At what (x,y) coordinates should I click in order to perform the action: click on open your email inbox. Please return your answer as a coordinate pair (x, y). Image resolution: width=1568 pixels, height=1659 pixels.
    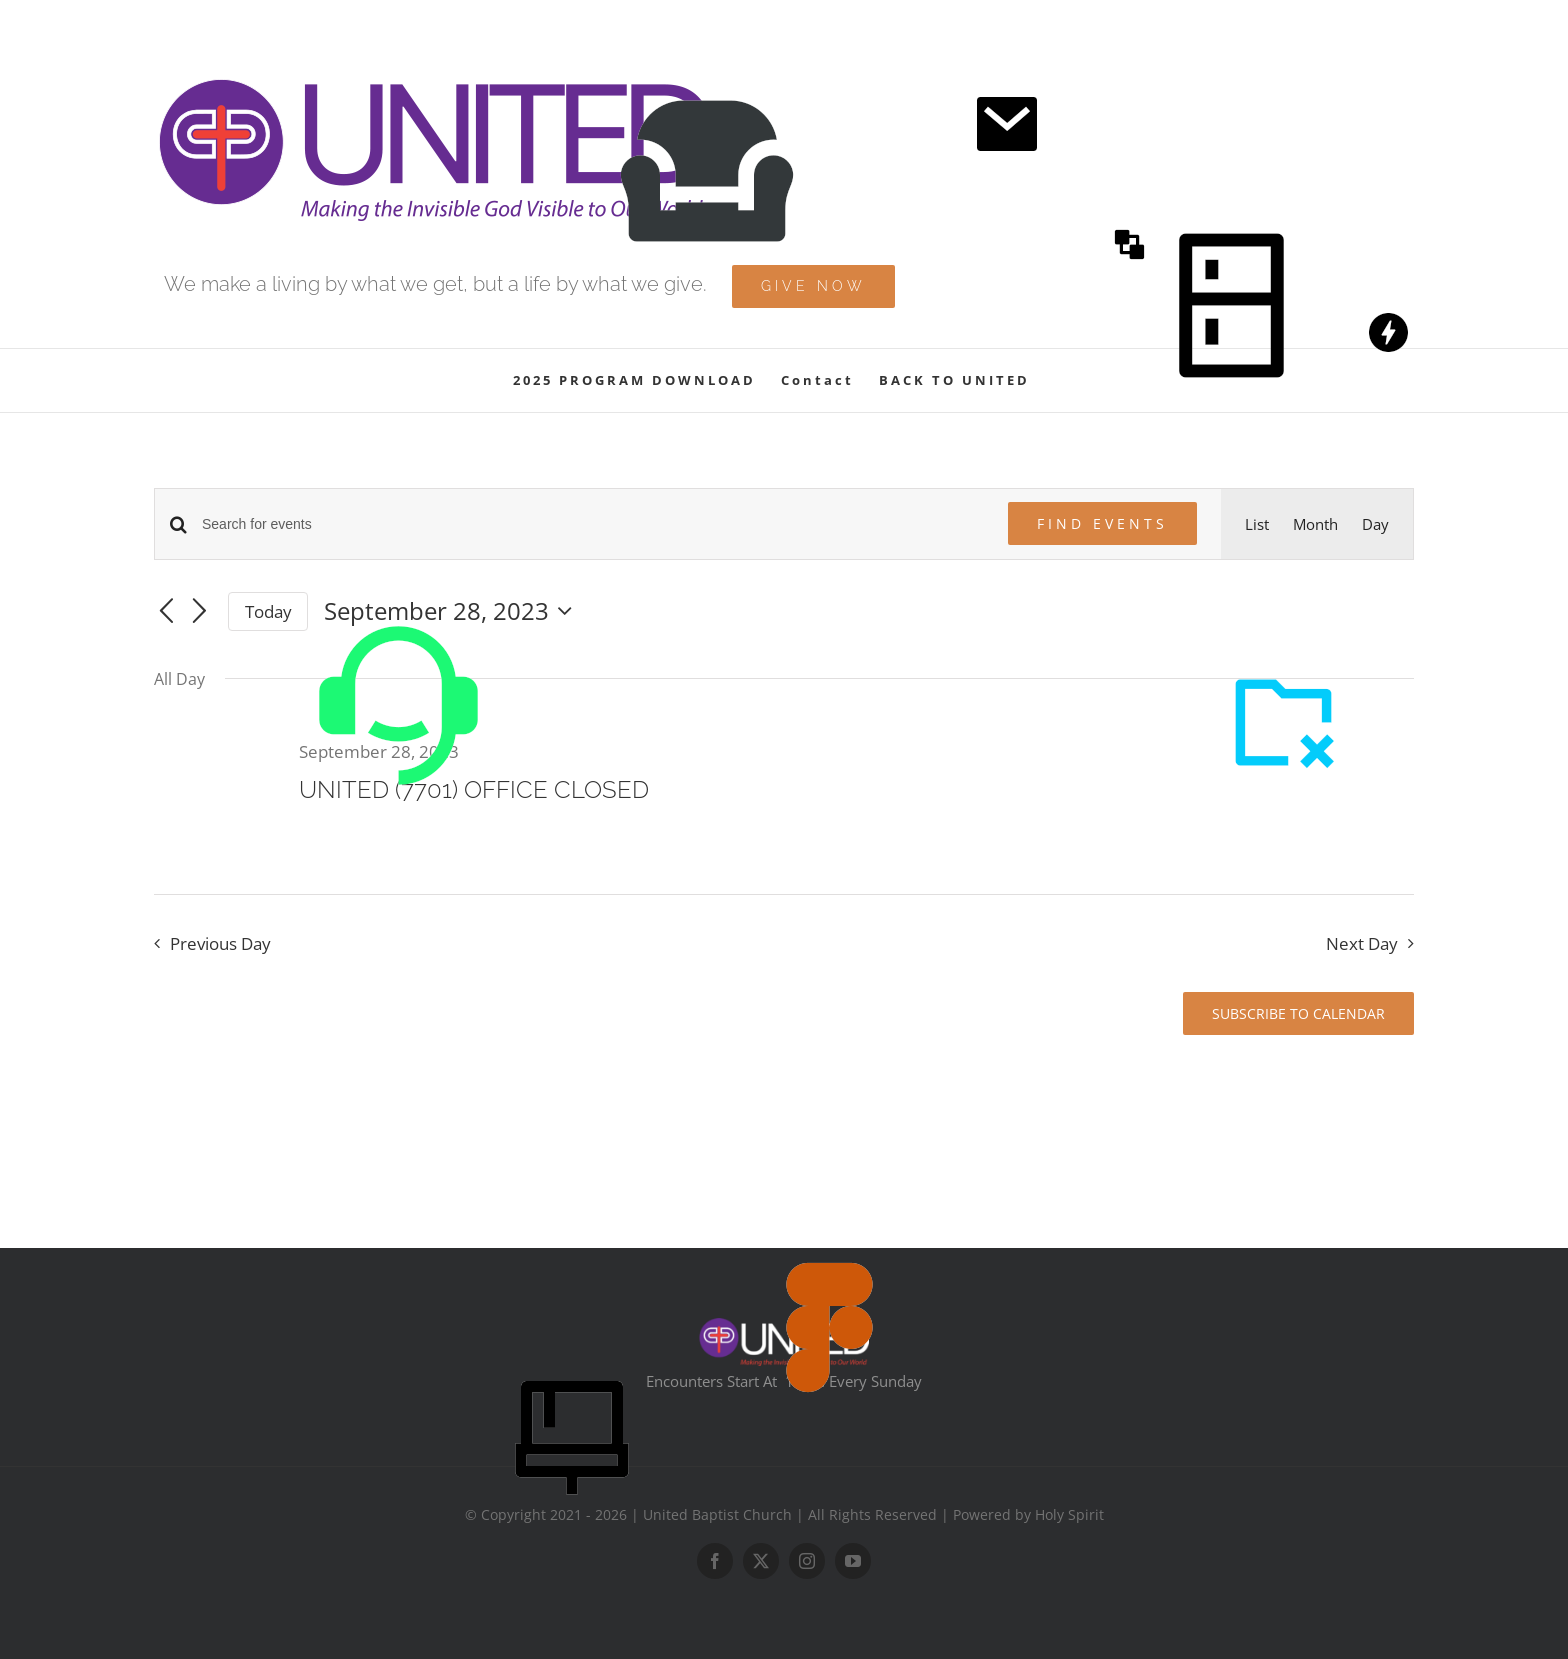
    Looking at the image, I should click on (1007, 124).